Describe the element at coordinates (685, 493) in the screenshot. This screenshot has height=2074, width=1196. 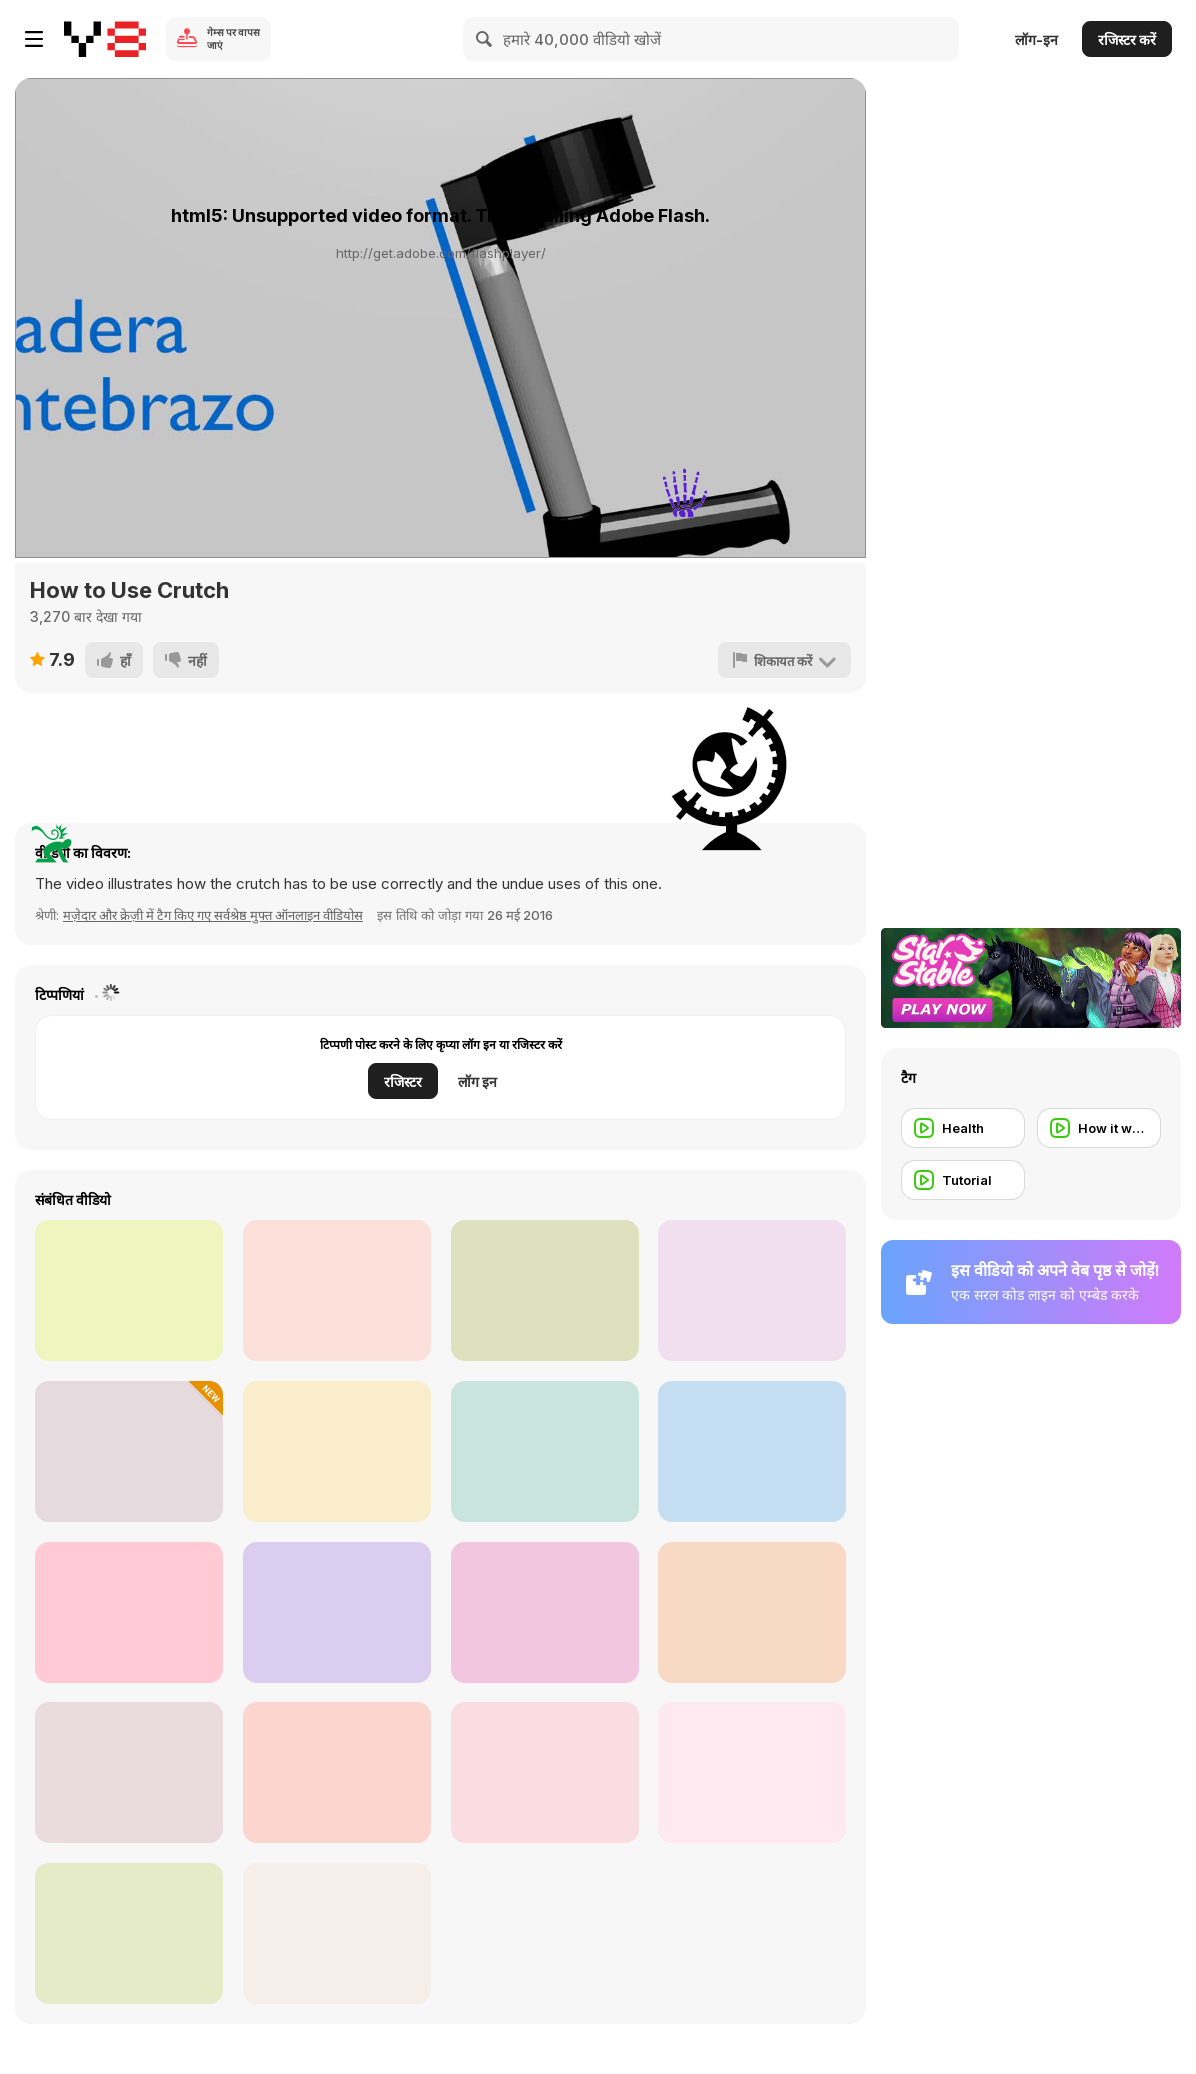
I see `skeleton or undead enemy type indicator` at that location.